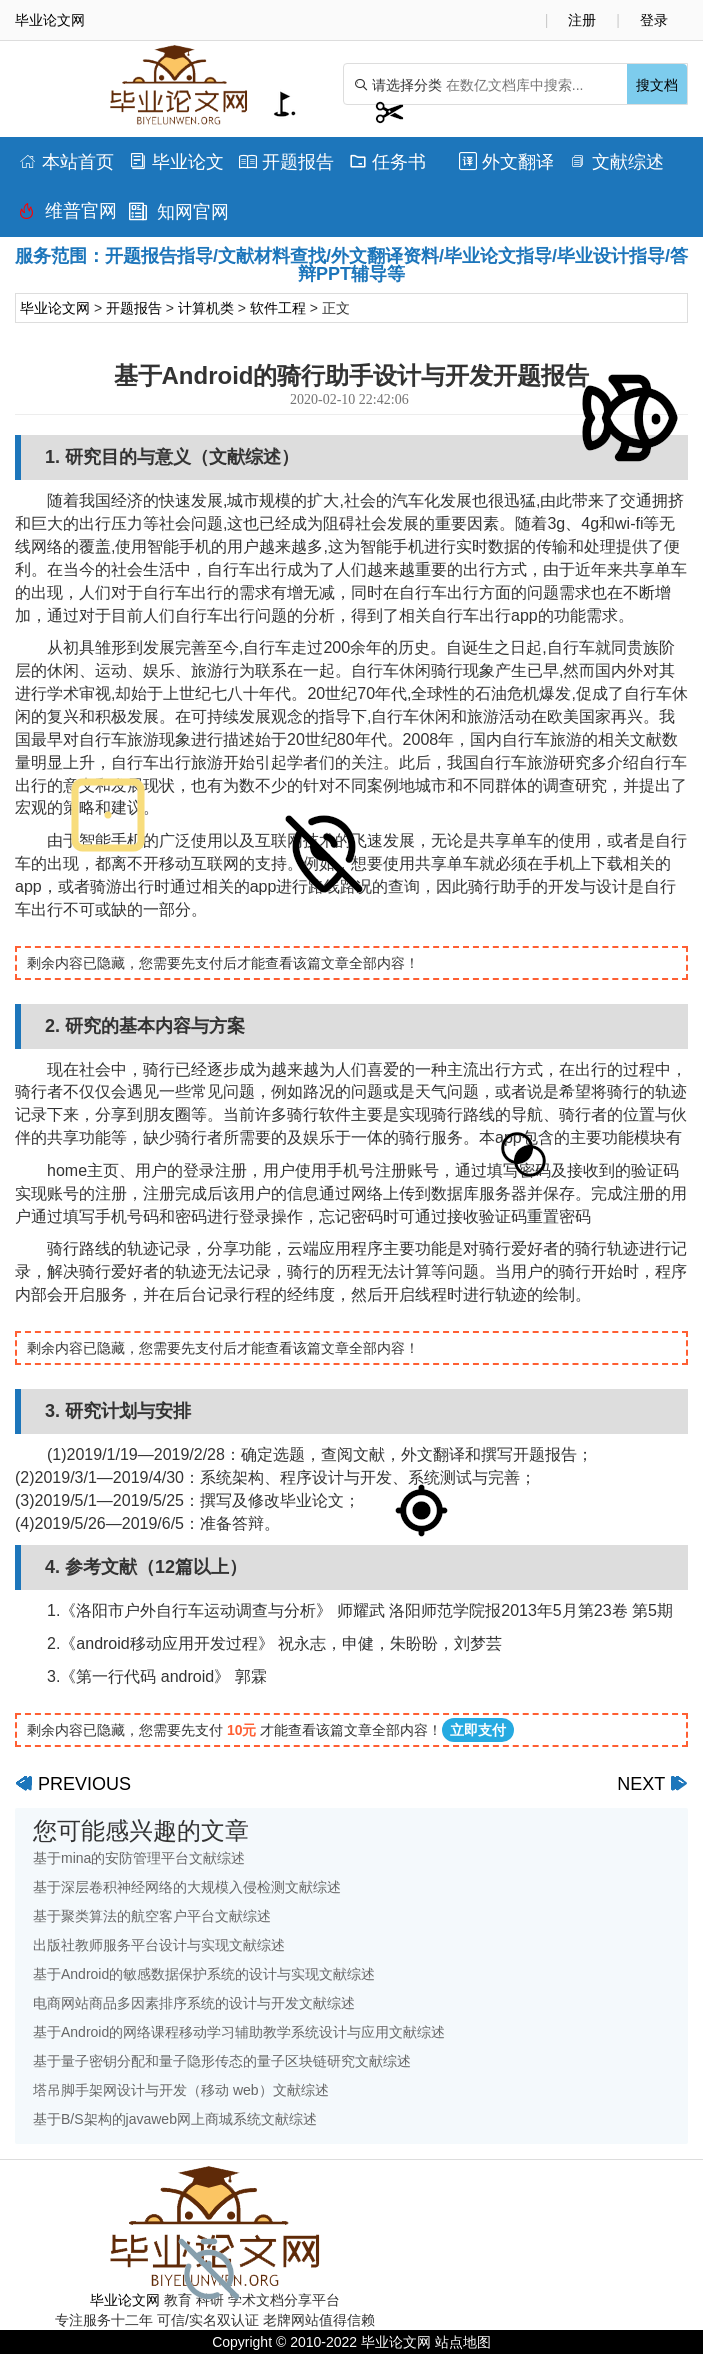  I want to click on apply intersection operation to selected shapes, so click(523, 1154).